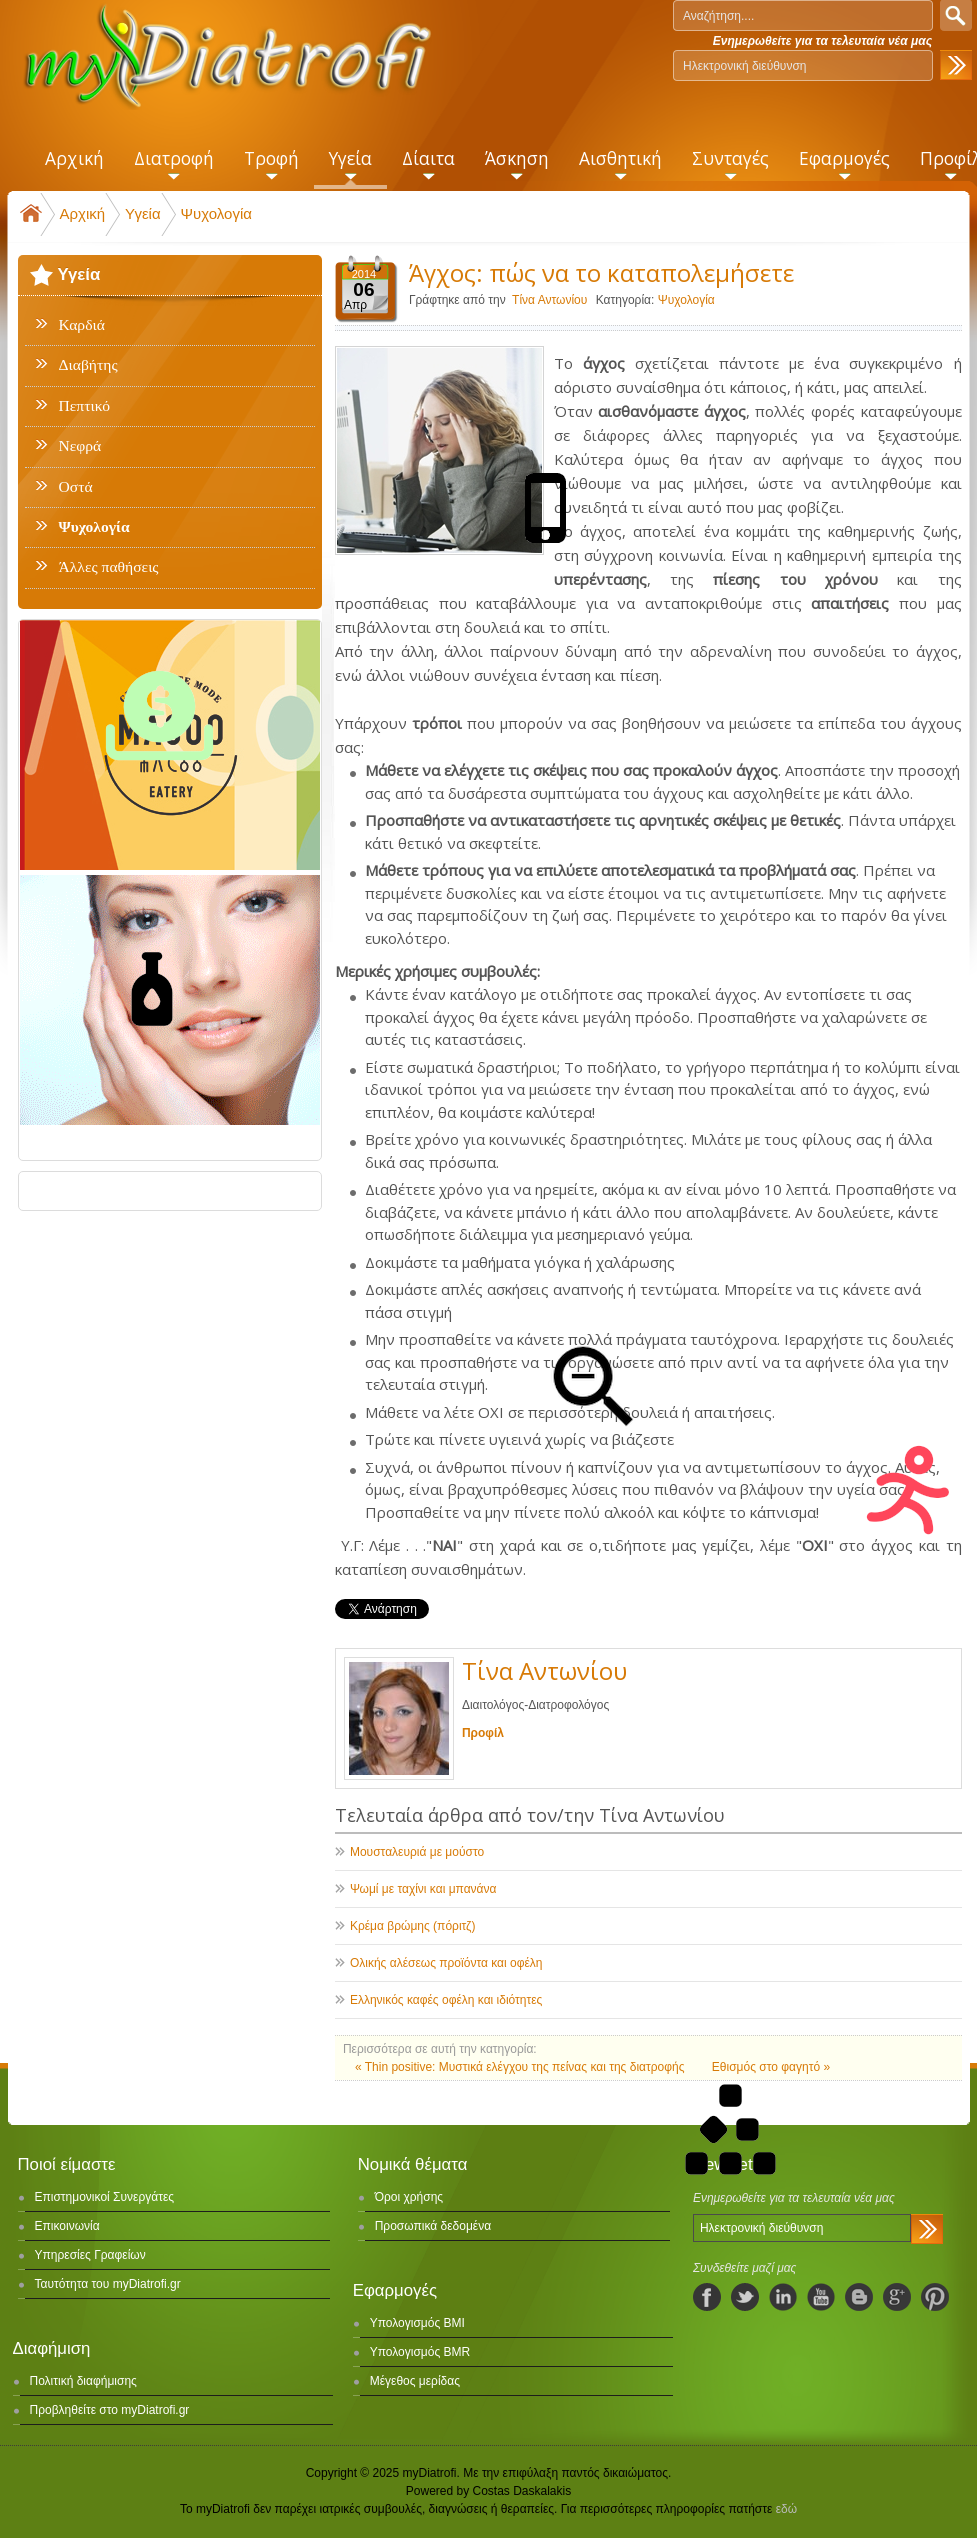 The height and width of the screenshot is (2538, 977). I want to click on indicates mobile device or smartphone, so click(547, 508).